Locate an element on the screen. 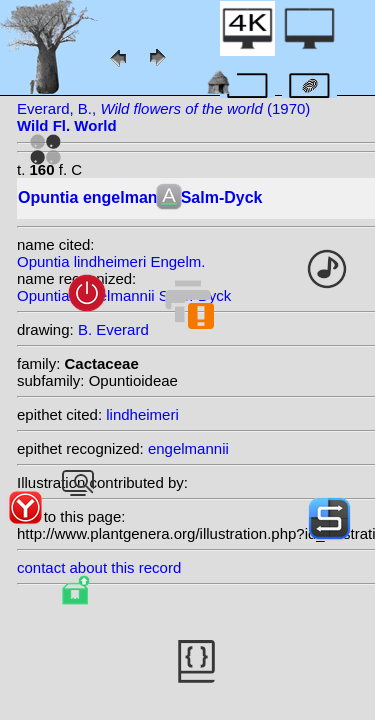 The height and width of the screenshot is (720, 375). access system diagnostics settings is located at coordinates (78, 482).